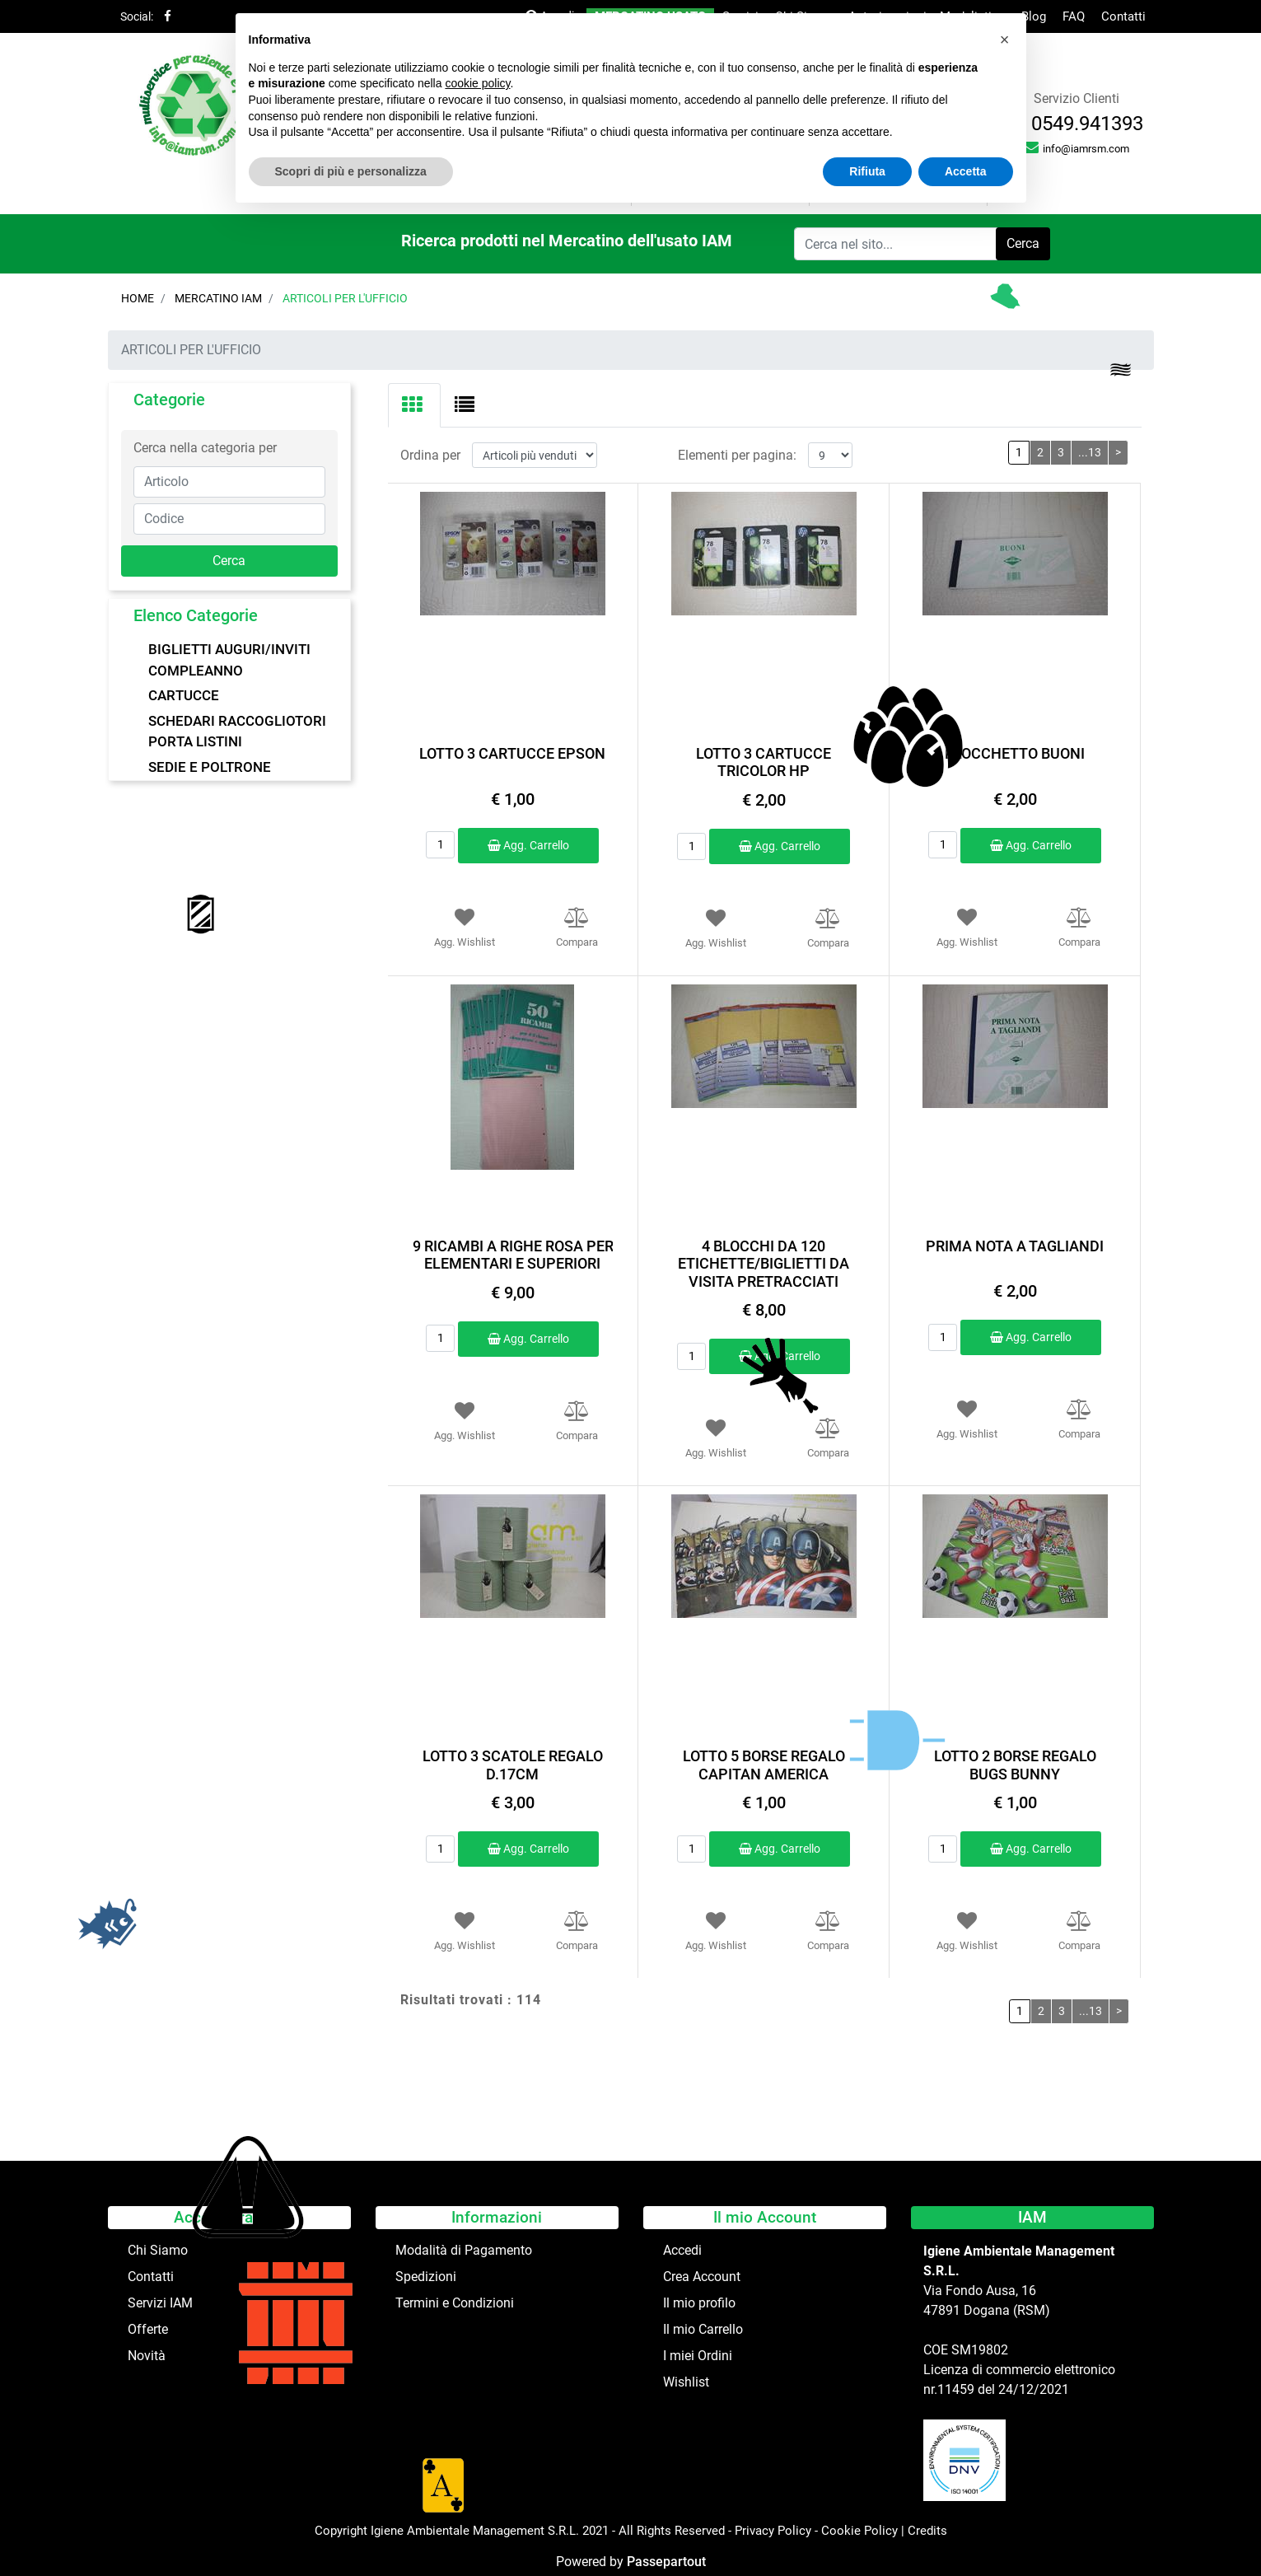  Describe the element at coordinates (780, 1376) in the screenshot. I see `indicates a defeated enemy or combat event in a game` at that location.